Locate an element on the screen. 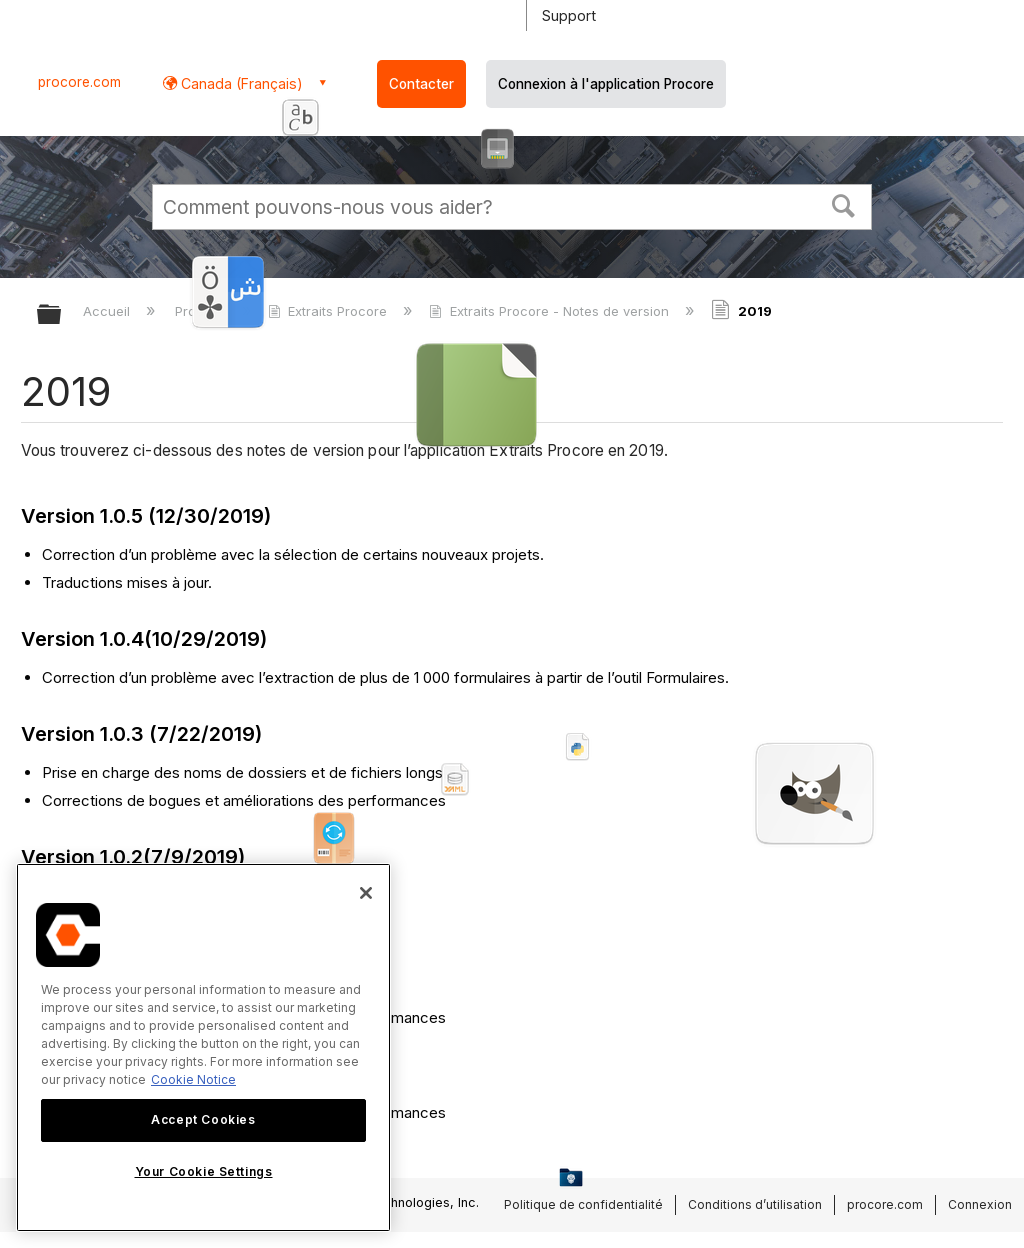  a python script or source file is located at coordinates (577, 746).